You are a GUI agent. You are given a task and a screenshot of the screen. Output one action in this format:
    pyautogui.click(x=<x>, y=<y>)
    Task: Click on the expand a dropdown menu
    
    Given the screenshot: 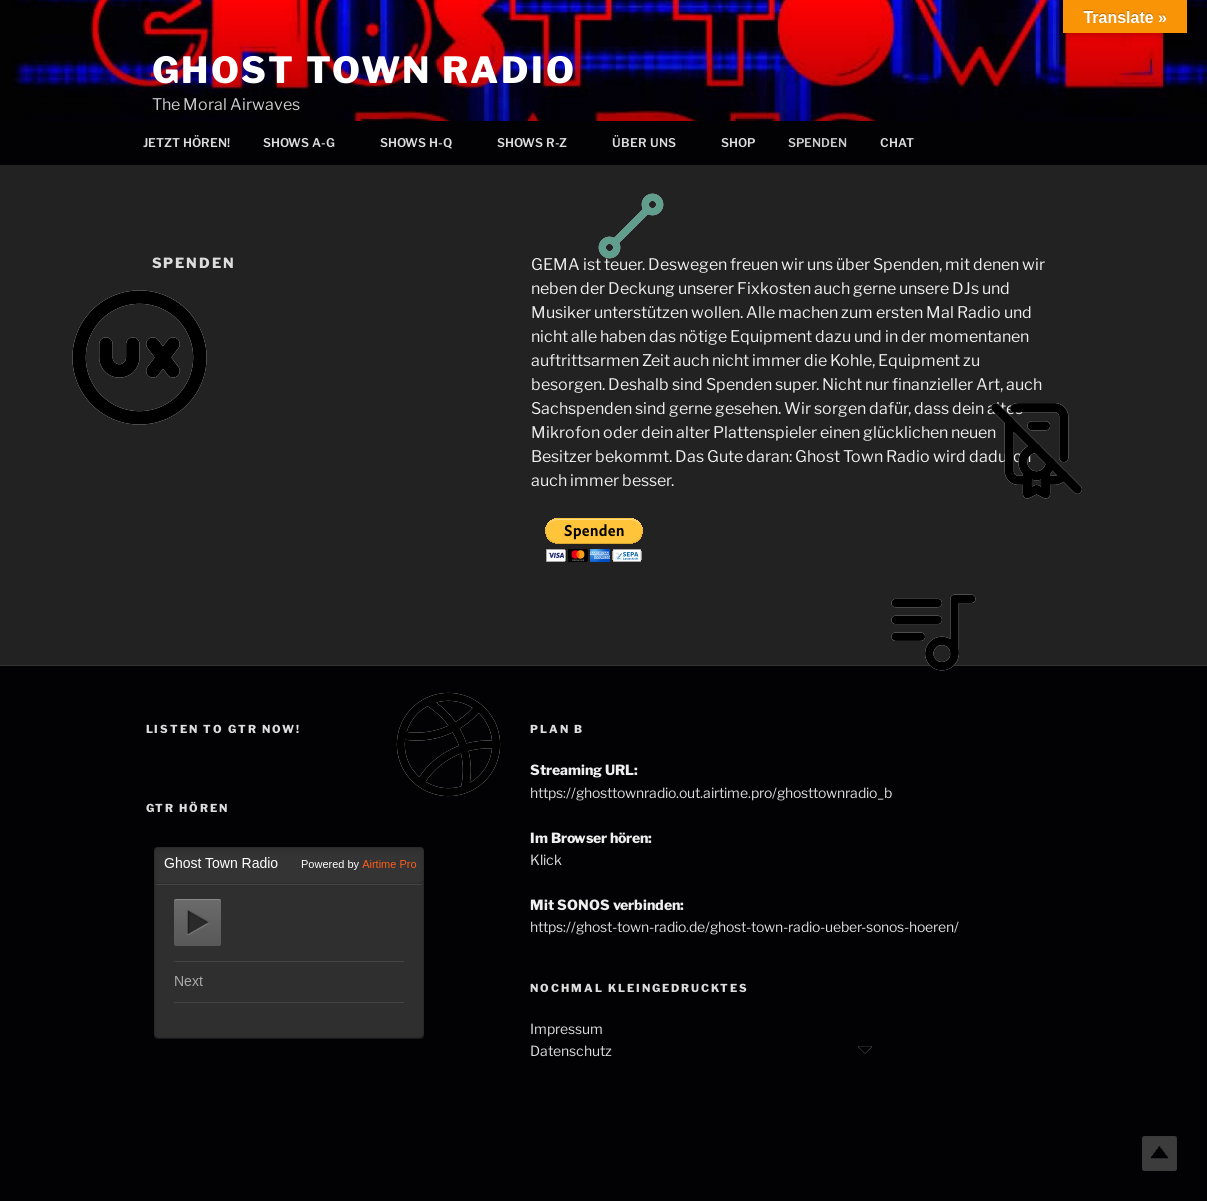 What is the action you would take?
    pyautogui.click(x=865, y=1048)
    